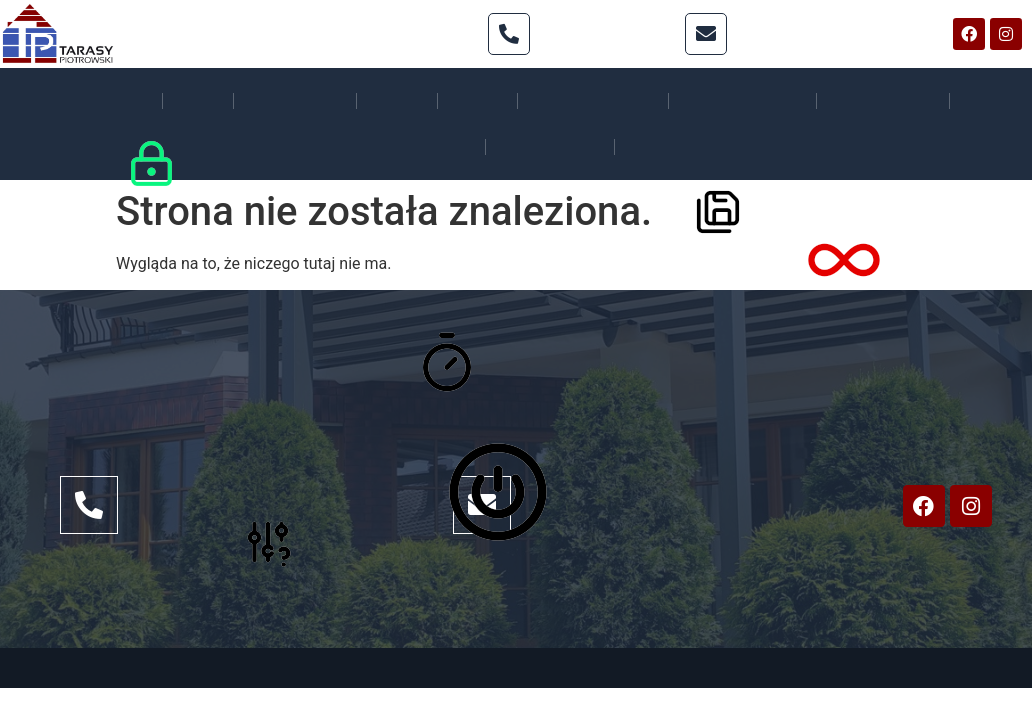 This screenshot has height=720, width=1032. Describe the element at coordinates (844, 260) in the screenshot. I see `indicates unlimited or infinite content` at that location.